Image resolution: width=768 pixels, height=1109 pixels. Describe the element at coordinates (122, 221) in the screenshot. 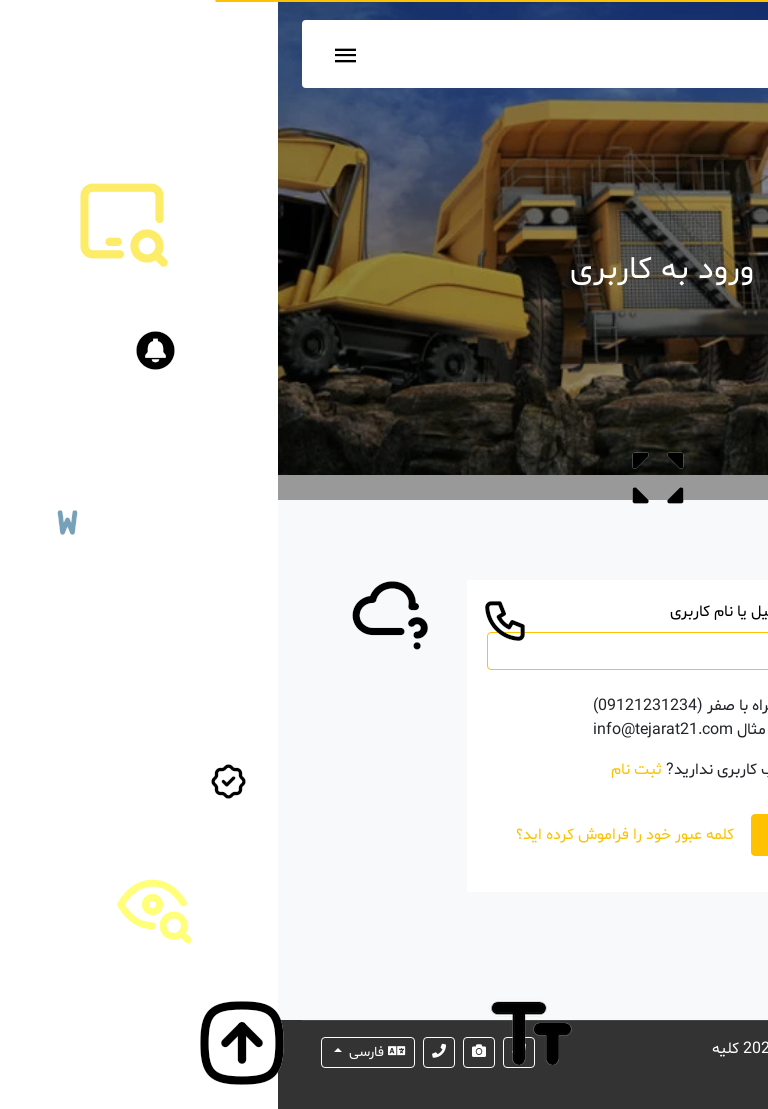

I see `search content on tablet device` at that location.